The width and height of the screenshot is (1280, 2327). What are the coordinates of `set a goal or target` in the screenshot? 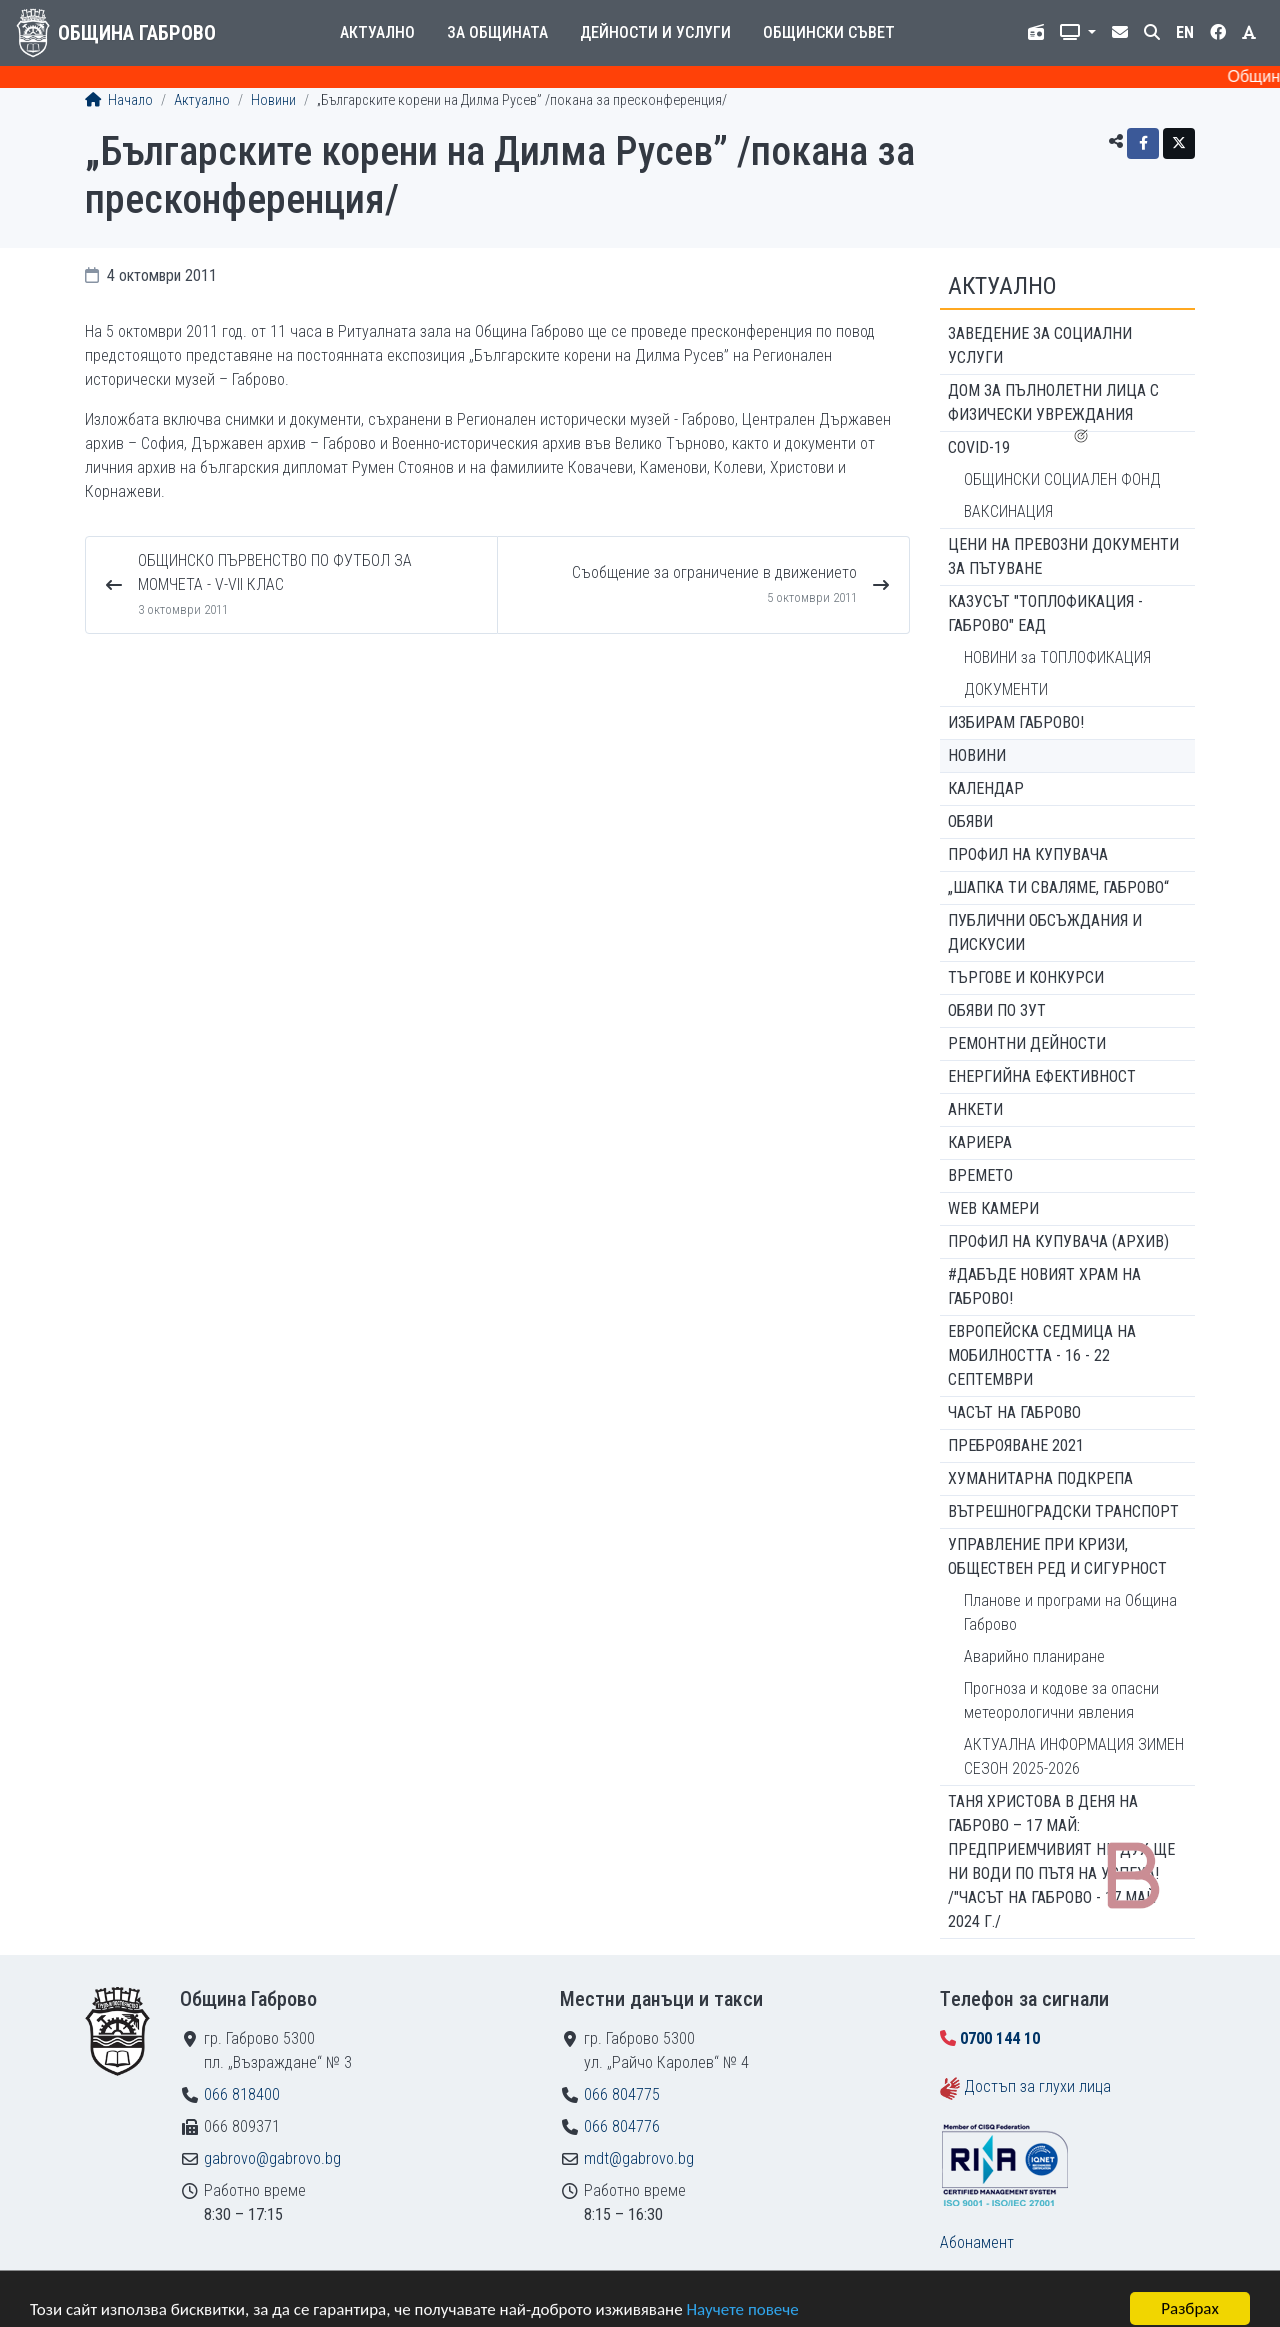 It's located at (1081, 436).